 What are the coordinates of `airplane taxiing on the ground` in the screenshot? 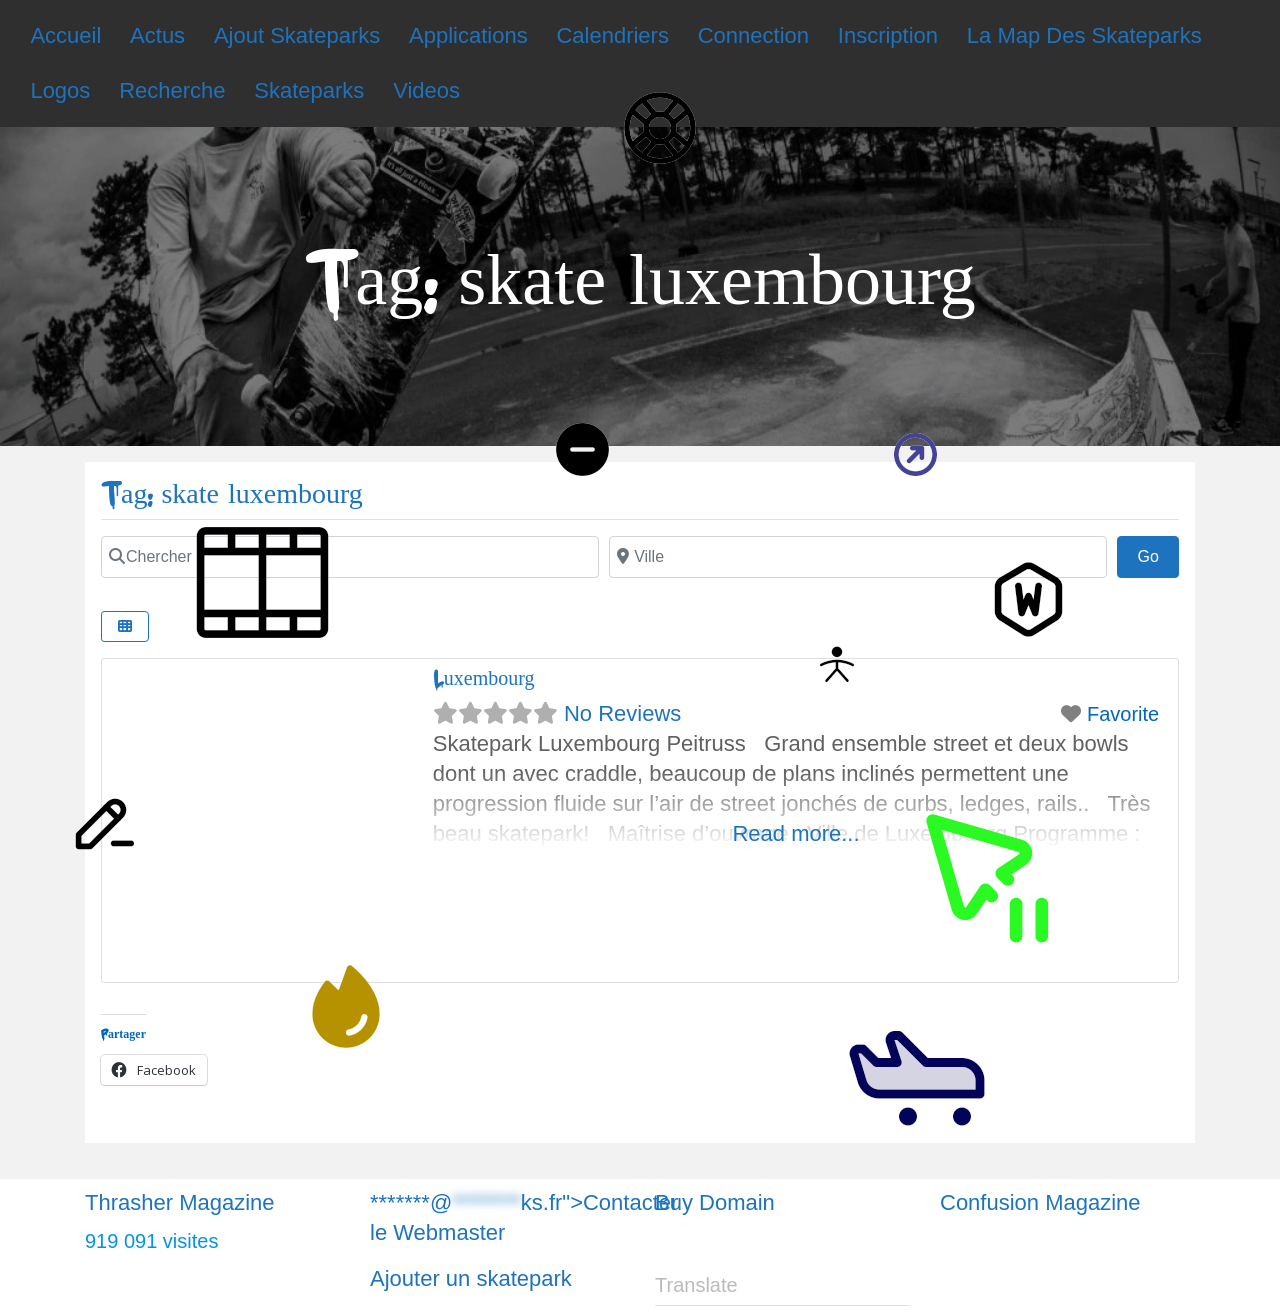 It's located at (917, 1076).